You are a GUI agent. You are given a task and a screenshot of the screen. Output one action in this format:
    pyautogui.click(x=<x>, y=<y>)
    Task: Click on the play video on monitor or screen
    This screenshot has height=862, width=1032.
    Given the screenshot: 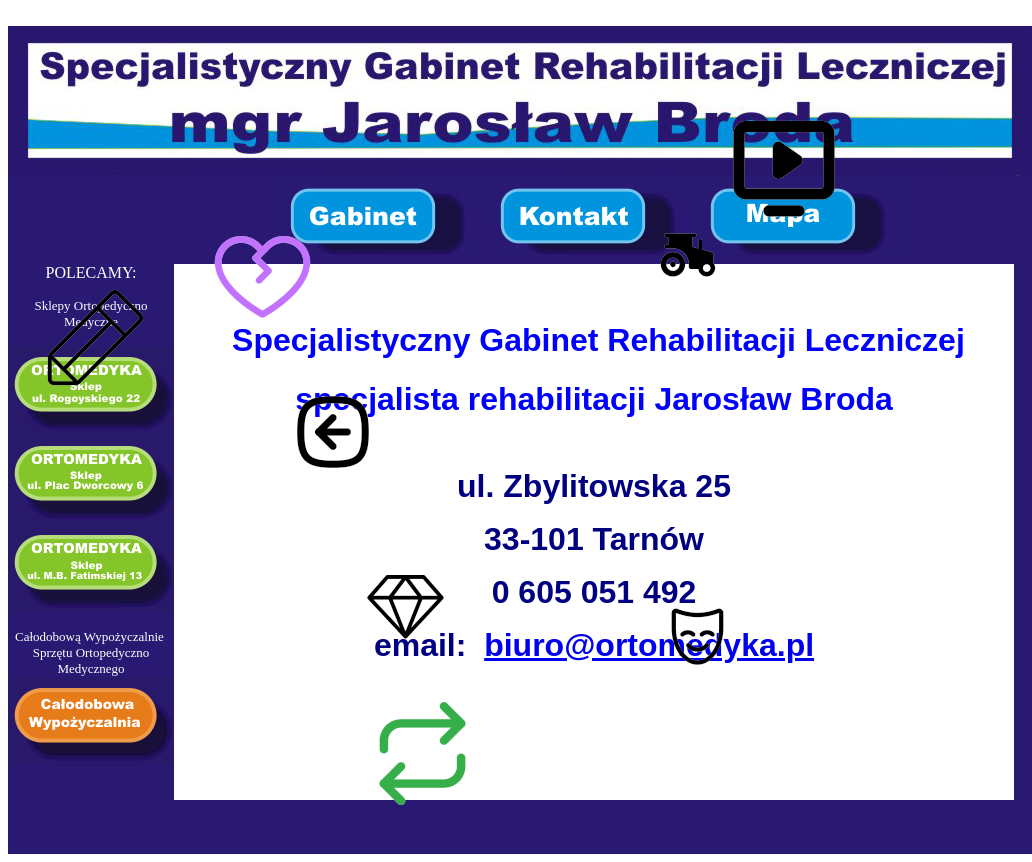 What is the action you would take?
    pyautogui.click(x=784, y=164)
    